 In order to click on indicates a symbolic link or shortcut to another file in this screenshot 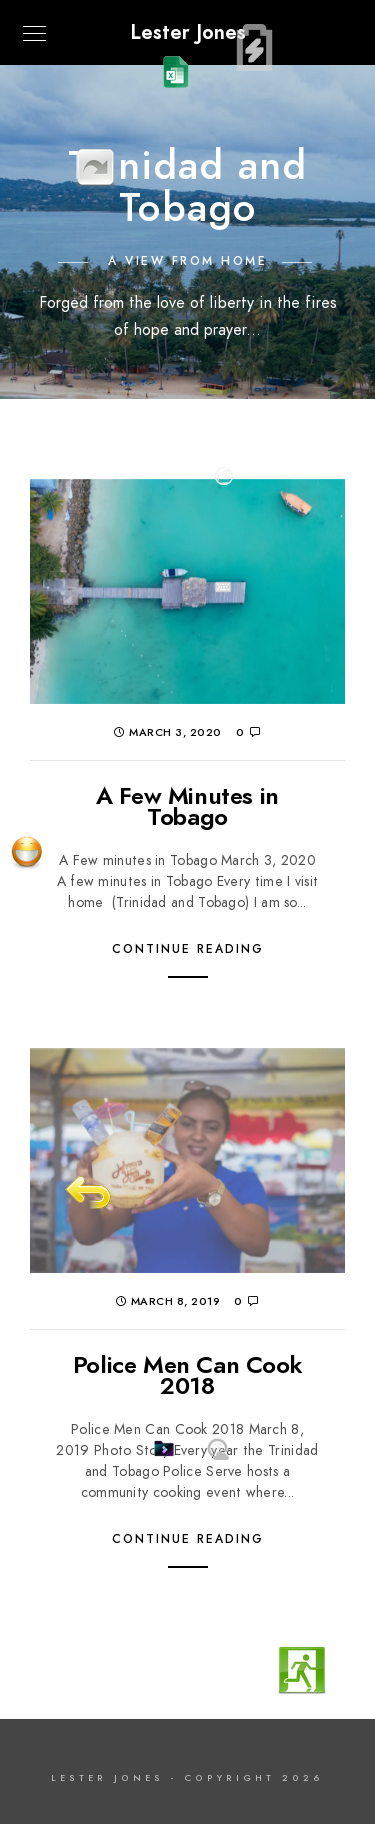, I will do `click(96, 169)`.